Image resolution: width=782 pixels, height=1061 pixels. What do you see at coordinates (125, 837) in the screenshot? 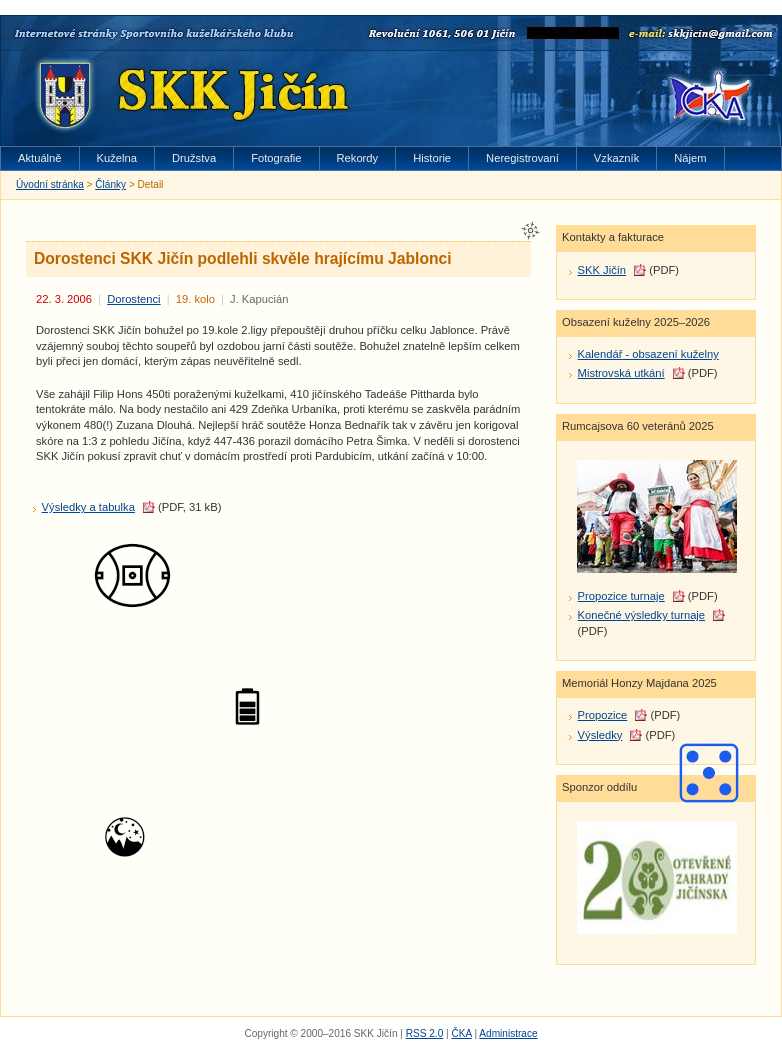
I see `toggle night mode or dark theme` at bounding box center [125, 837].